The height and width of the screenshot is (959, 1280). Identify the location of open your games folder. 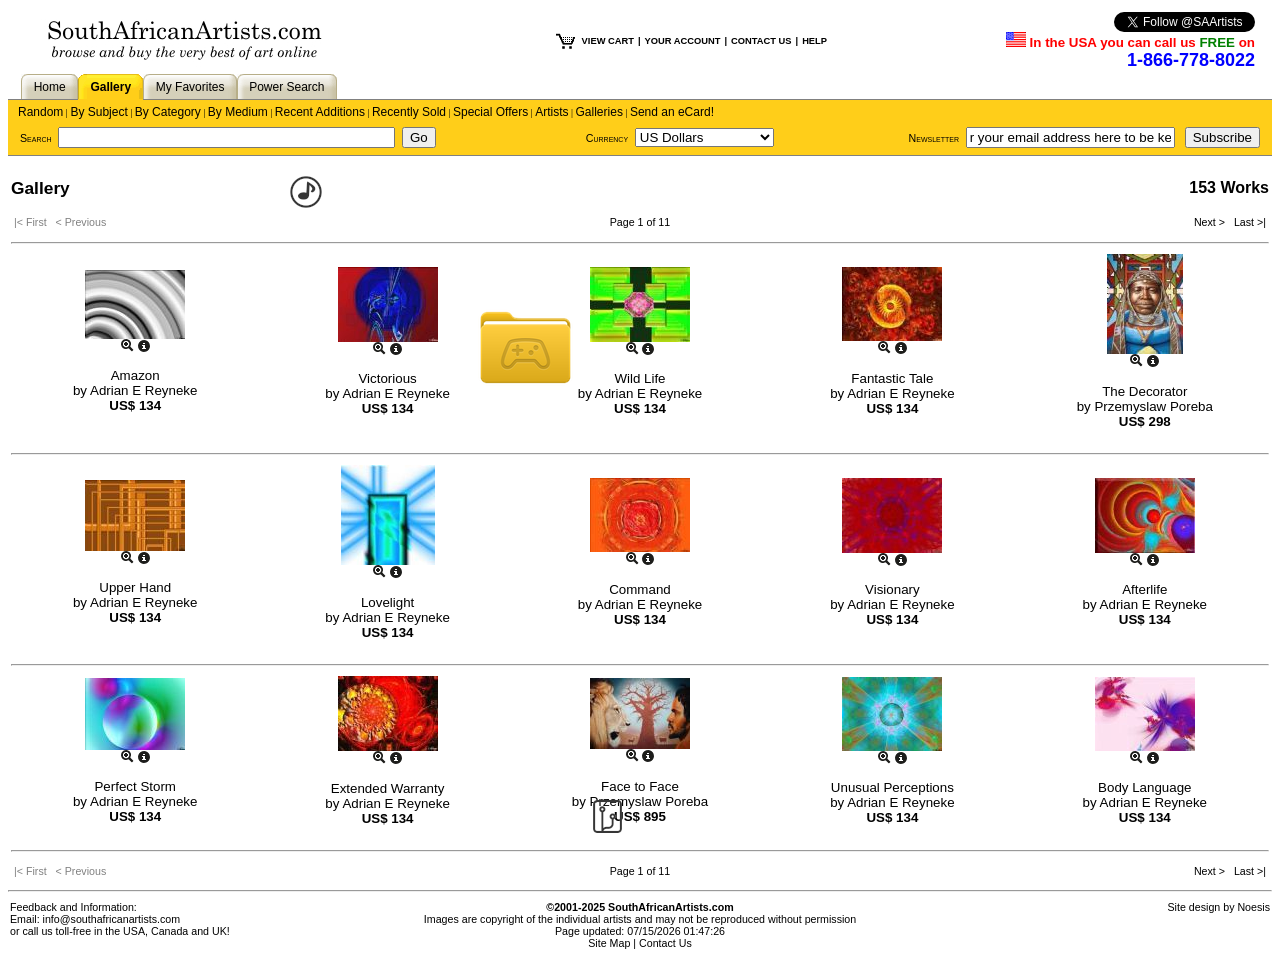
(525, 347).